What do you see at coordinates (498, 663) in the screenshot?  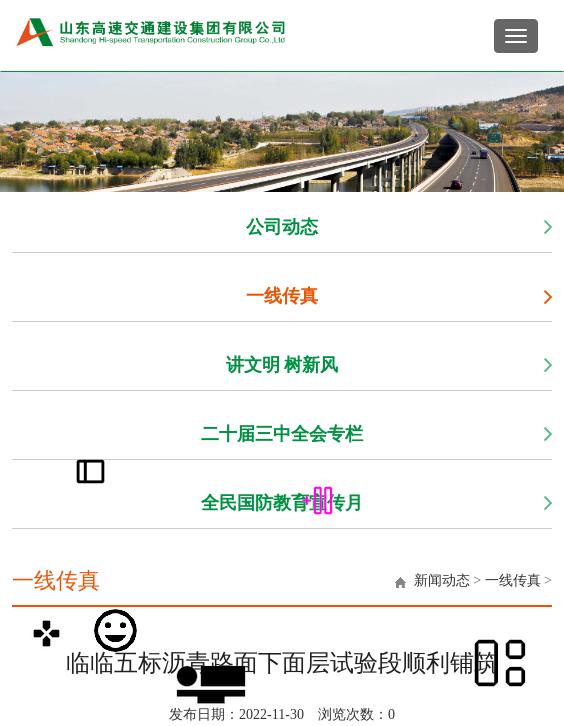 I see `toggle editor layout view` at bounding box center [498, 663].